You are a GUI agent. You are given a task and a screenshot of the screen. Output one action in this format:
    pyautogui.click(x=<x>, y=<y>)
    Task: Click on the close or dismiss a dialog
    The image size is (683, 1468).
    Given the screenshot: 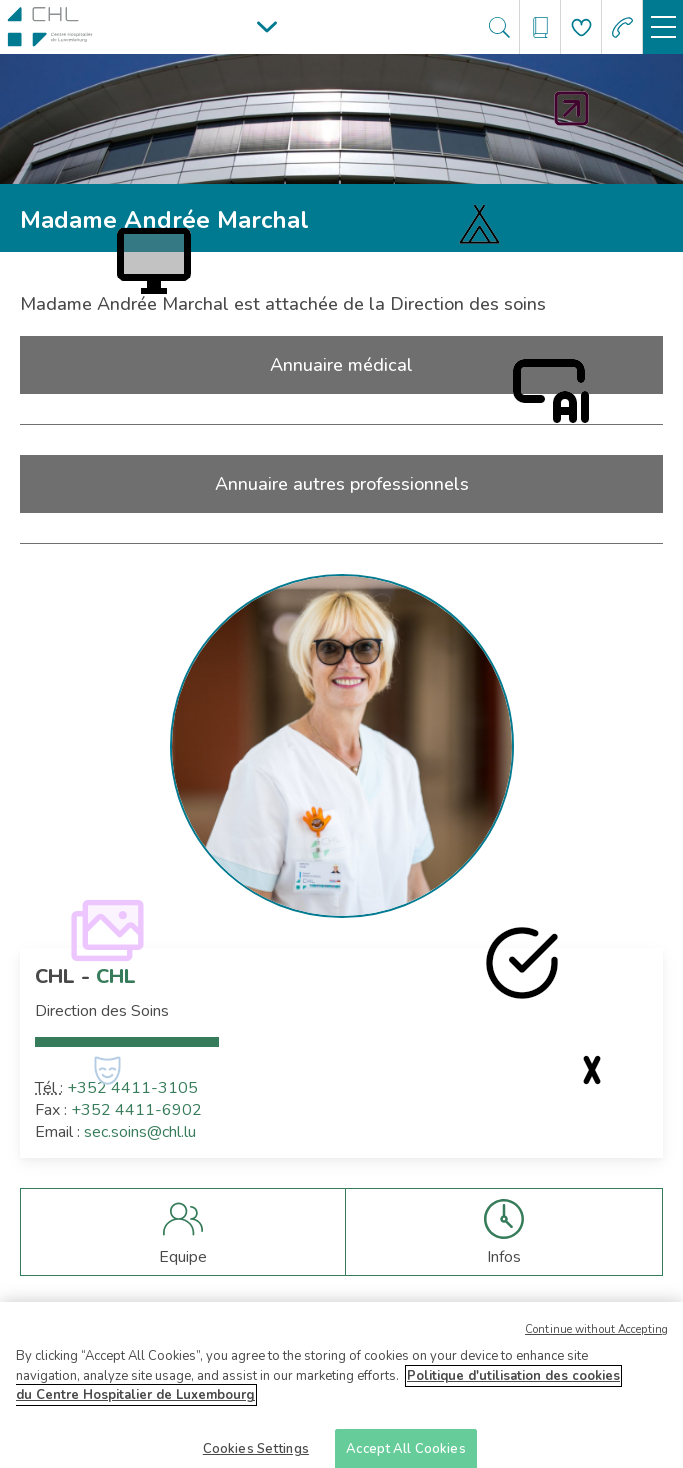 What is the action you would take?
    pyautogui.click(x=592, y=1070)
    